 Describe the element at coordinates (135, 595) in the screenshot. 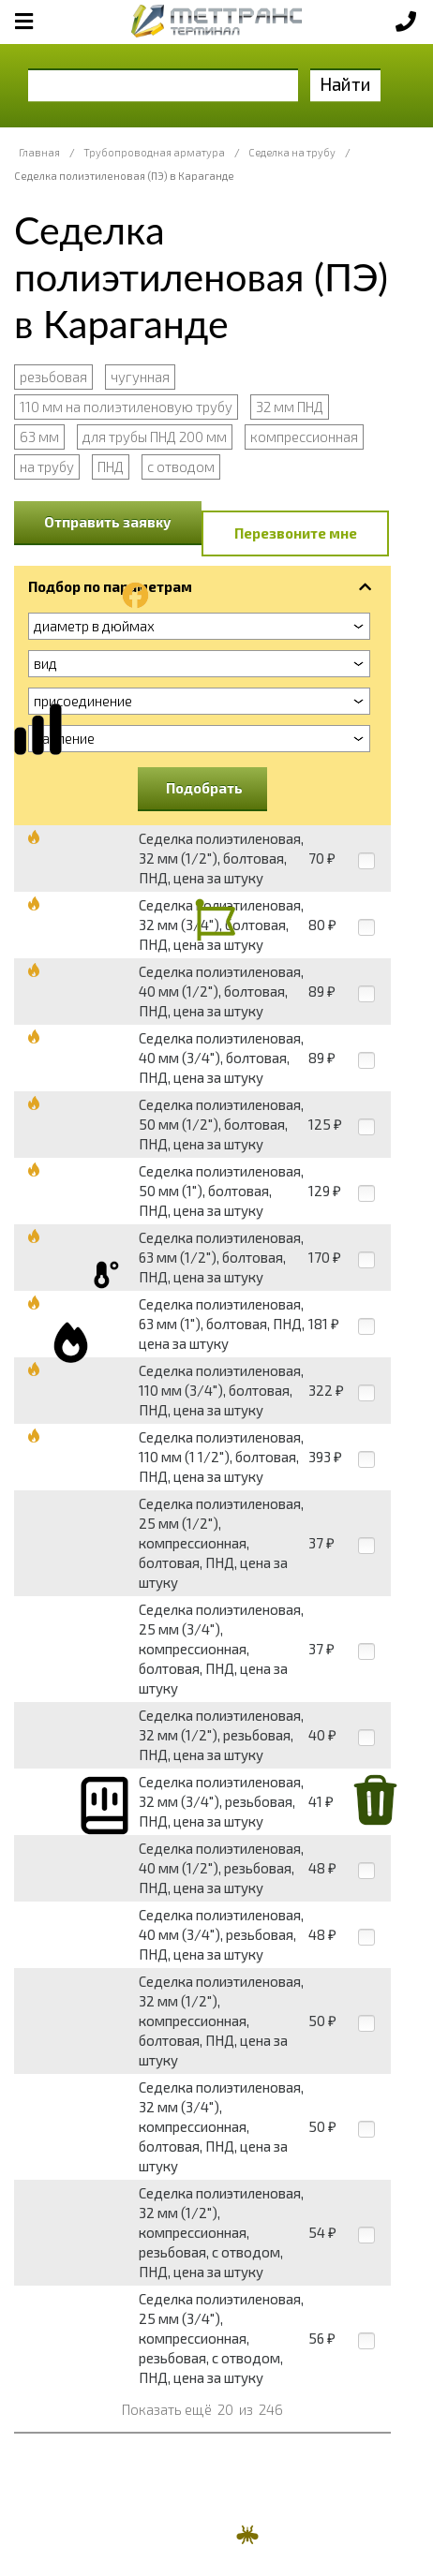

I see `open Facebook app` at that location.